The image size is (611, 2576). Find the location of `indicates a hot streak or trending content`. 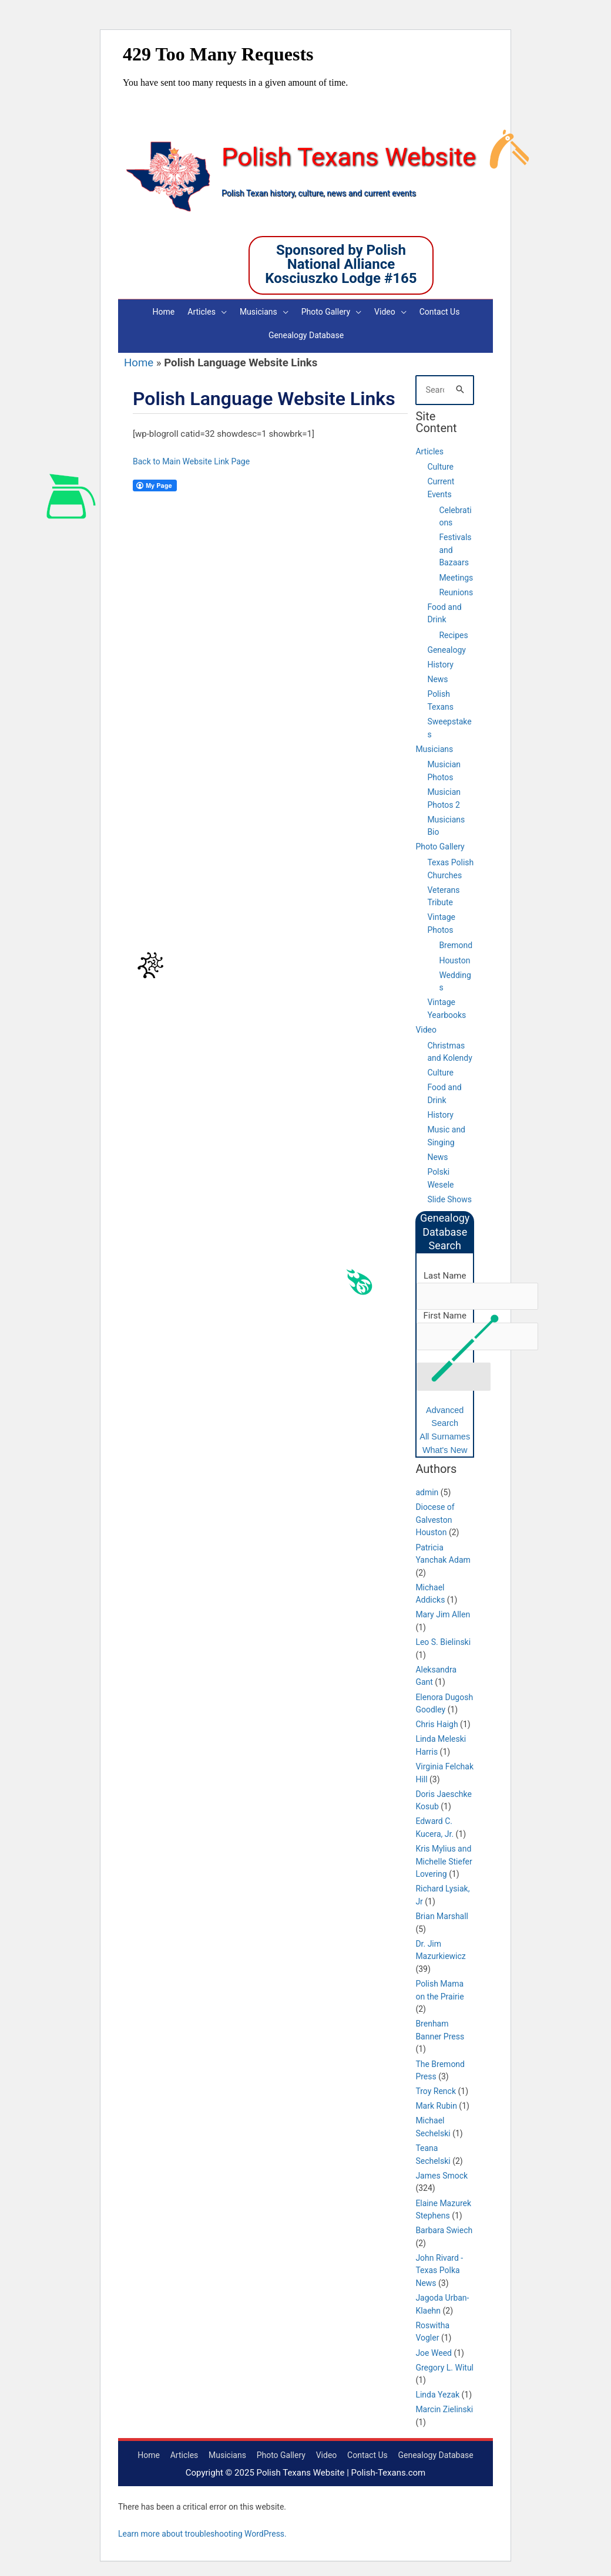

indicates a hot streak or trending content is located at coordinates (359, 1282).